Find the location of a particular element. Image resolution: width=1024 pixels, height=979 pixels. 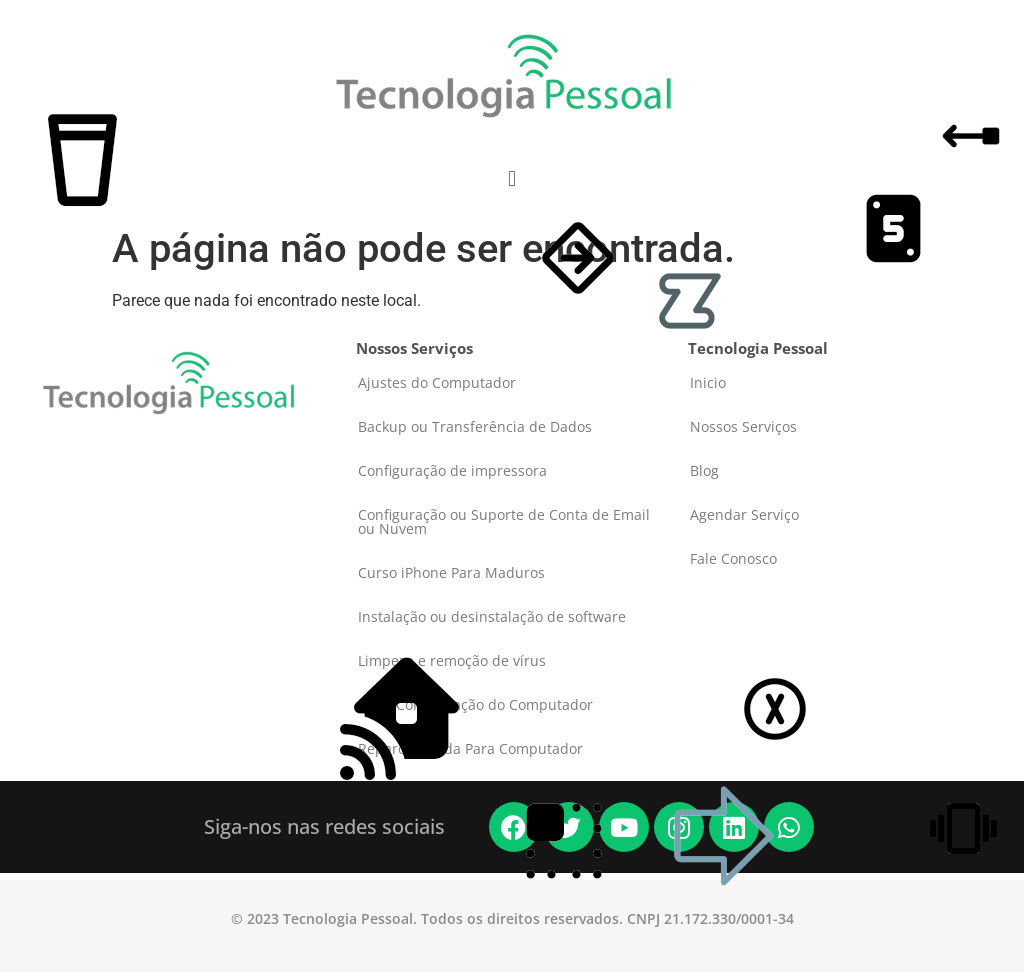

get directions or navigation guidance is located at coordinates (578, 258).